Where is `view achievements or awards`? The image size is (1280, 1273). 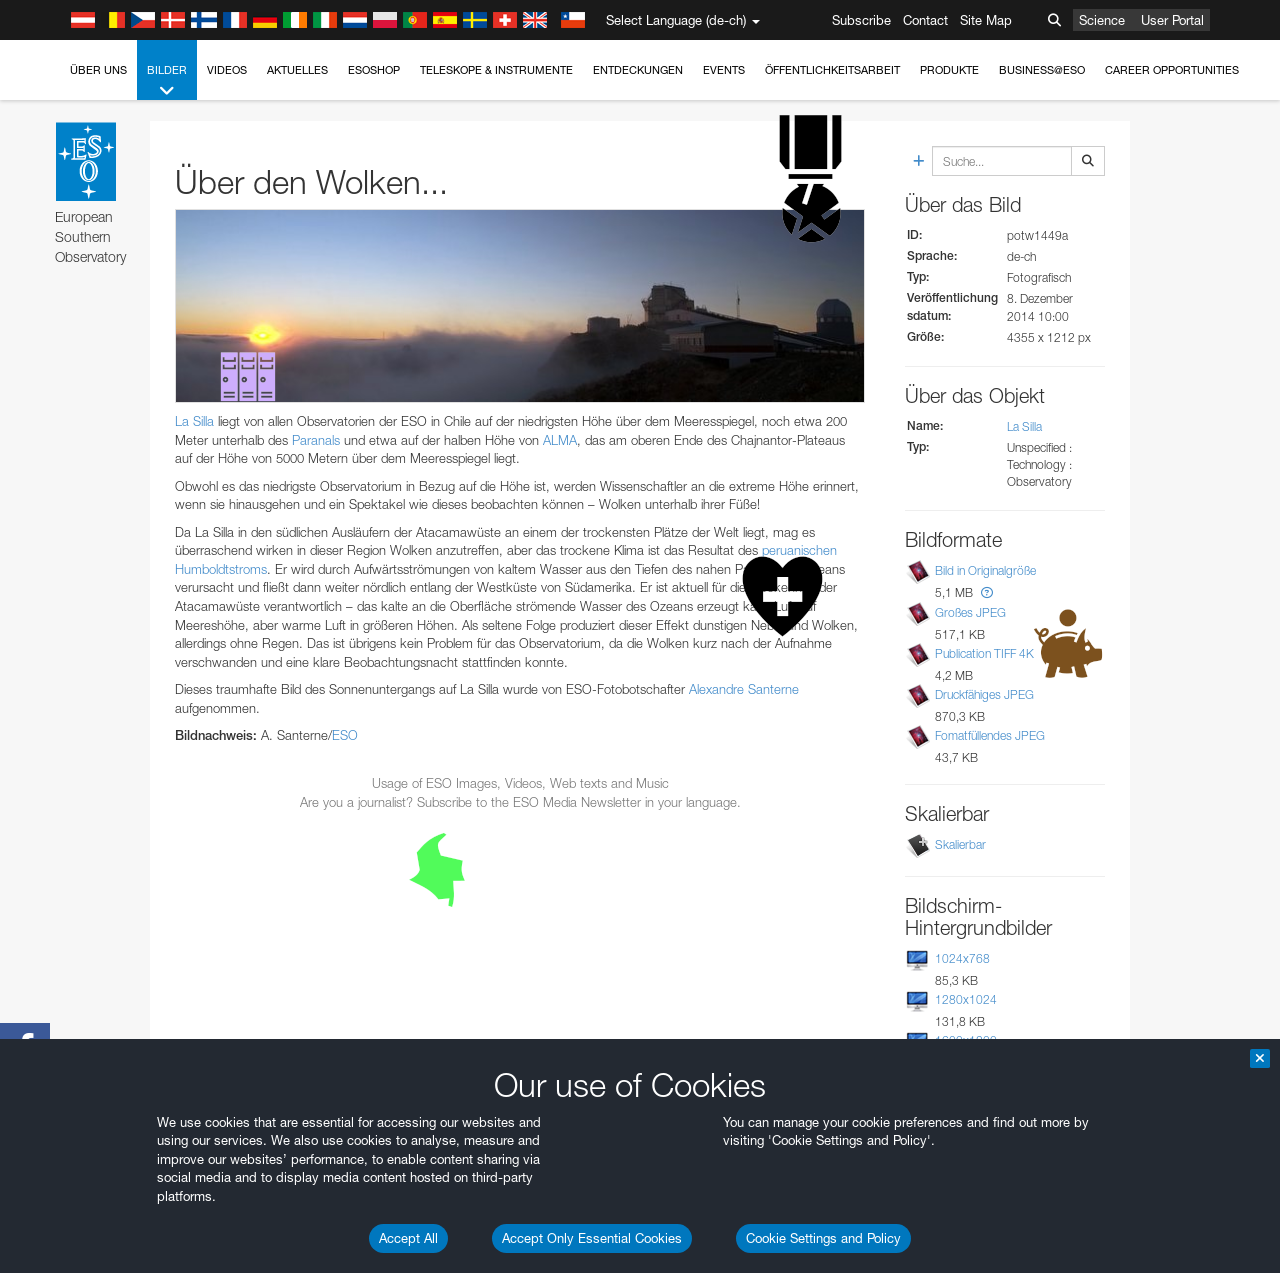 view achievements or awards is located at coordinates (810, 178).